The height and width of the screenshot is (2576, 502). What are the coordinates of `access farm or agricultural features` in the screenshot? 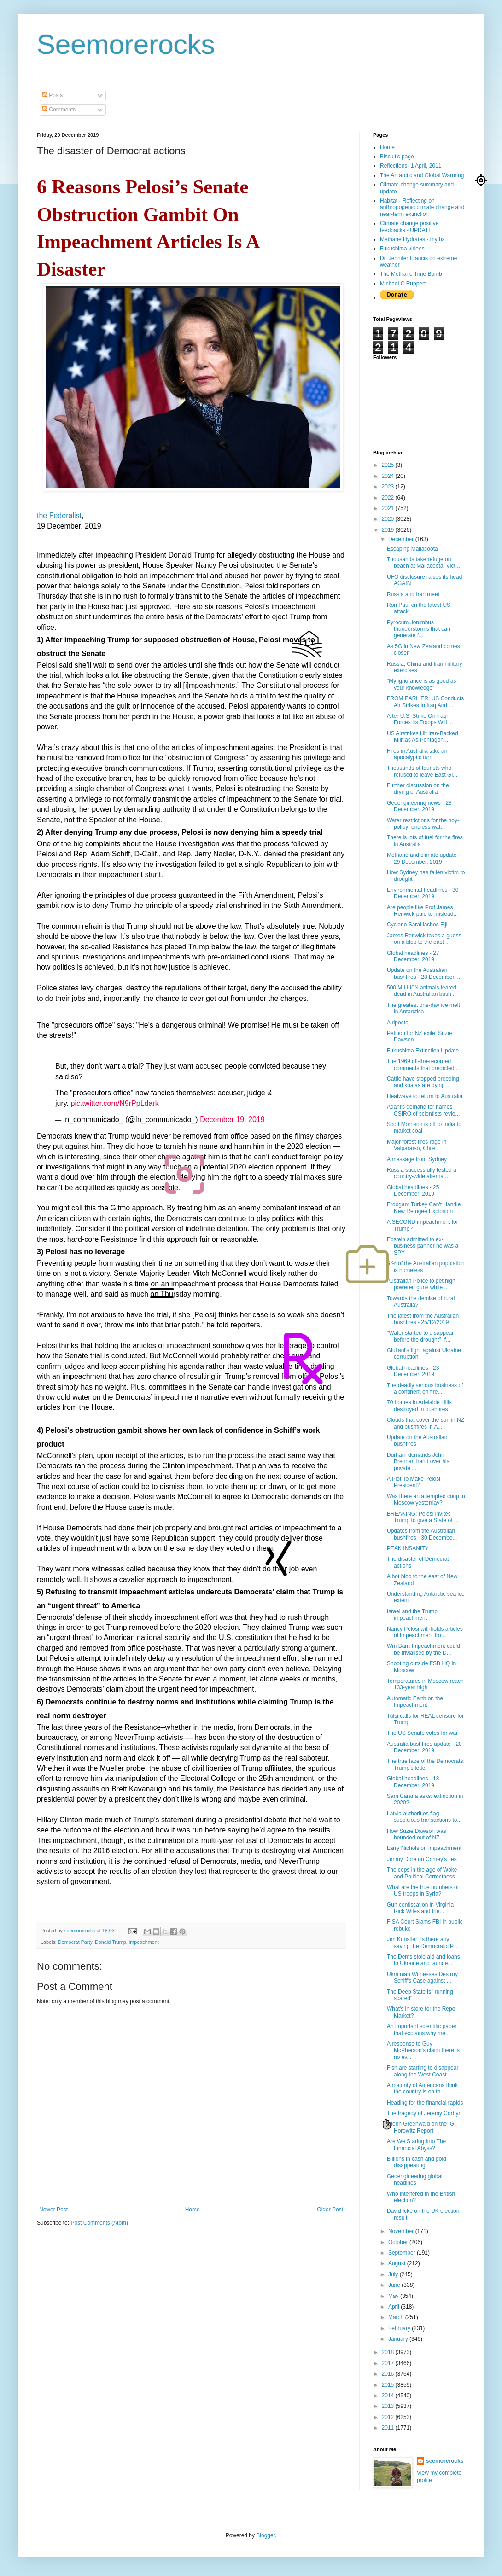 It's located at (307, 644).